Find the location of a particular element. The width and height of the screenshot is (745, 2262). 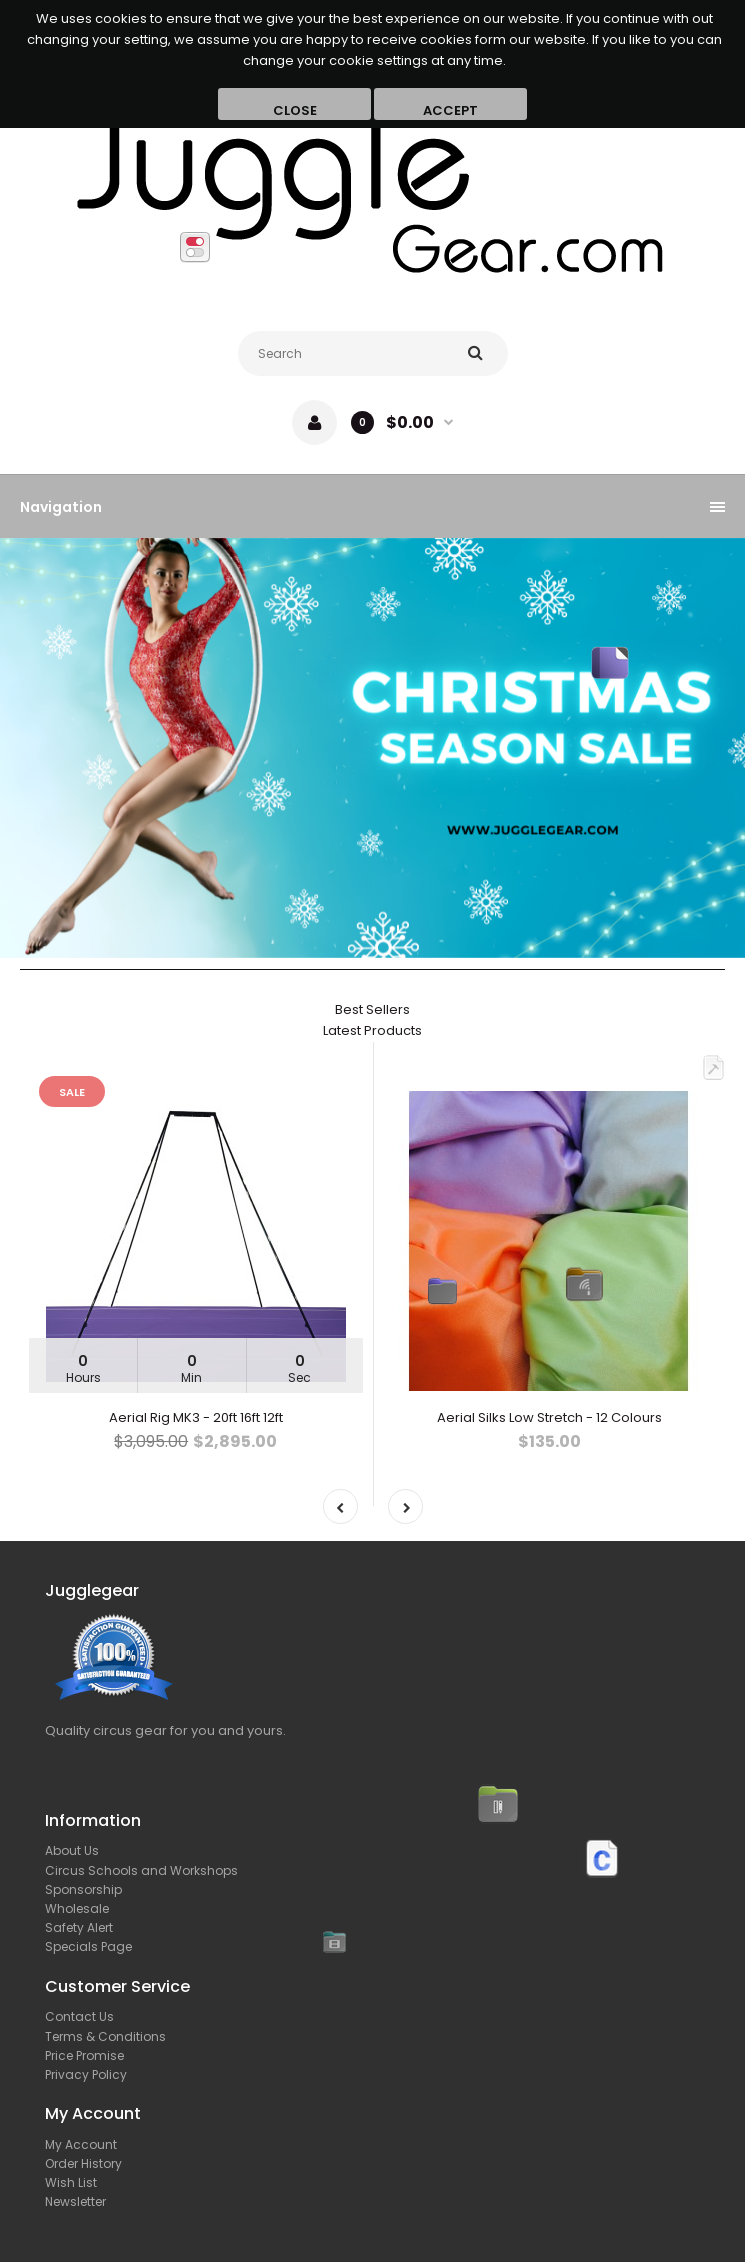

open desktop preferences or settings is located at coordinates (195, 247).